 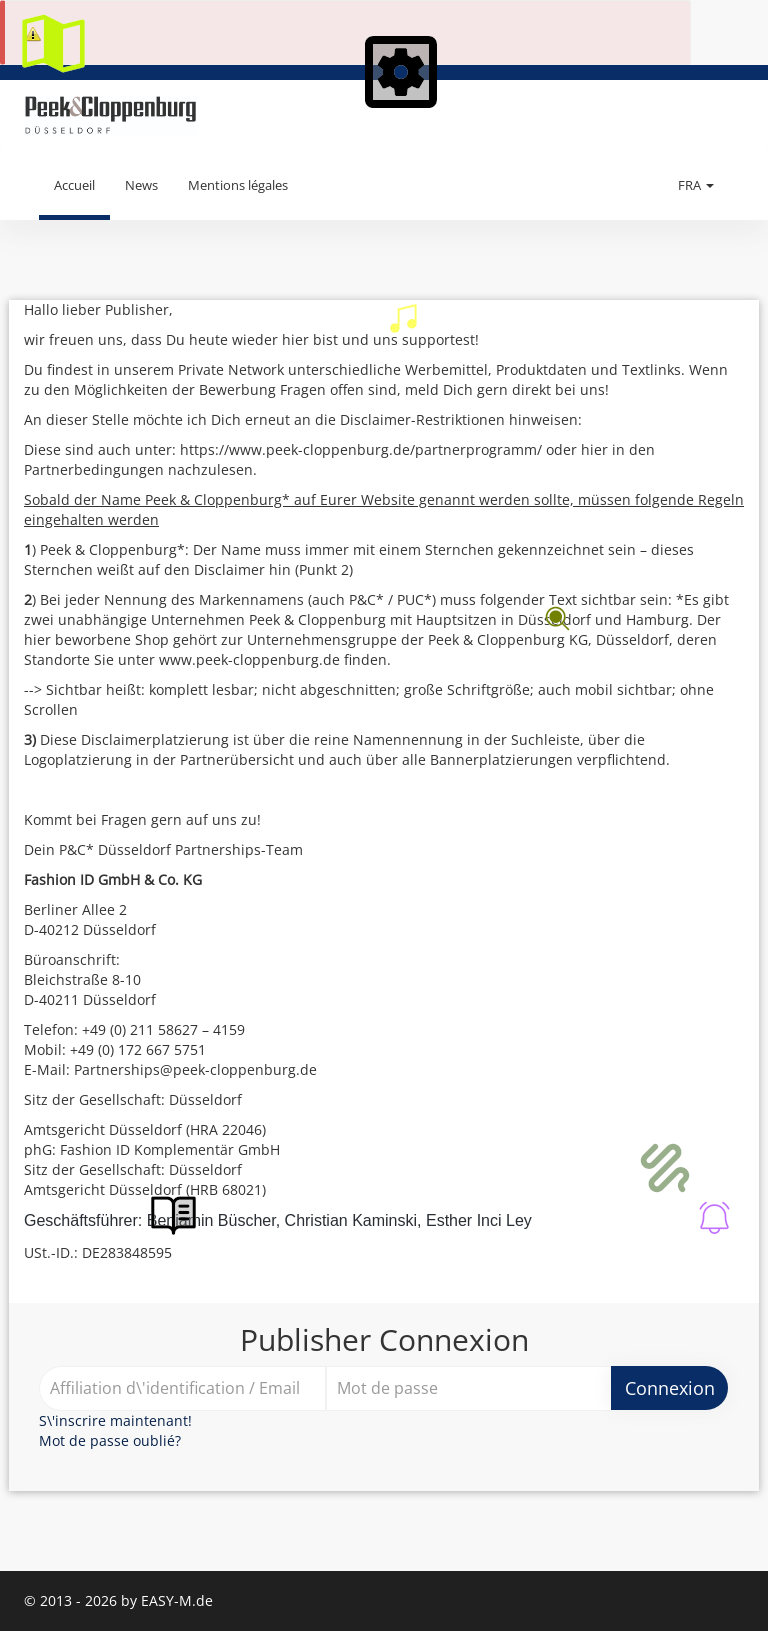 What do you see at coordinates (714, 1218) in the screenshot?
I see `indicates new notifications or alerts` at bounding box center [714, 1218].